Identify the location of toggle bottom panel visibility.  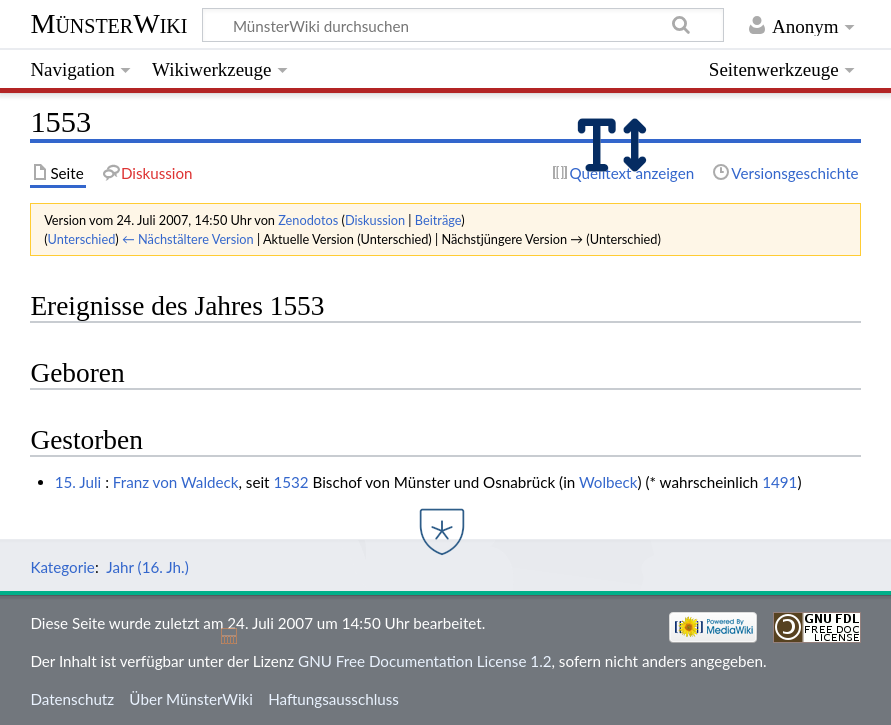
(229, 636).